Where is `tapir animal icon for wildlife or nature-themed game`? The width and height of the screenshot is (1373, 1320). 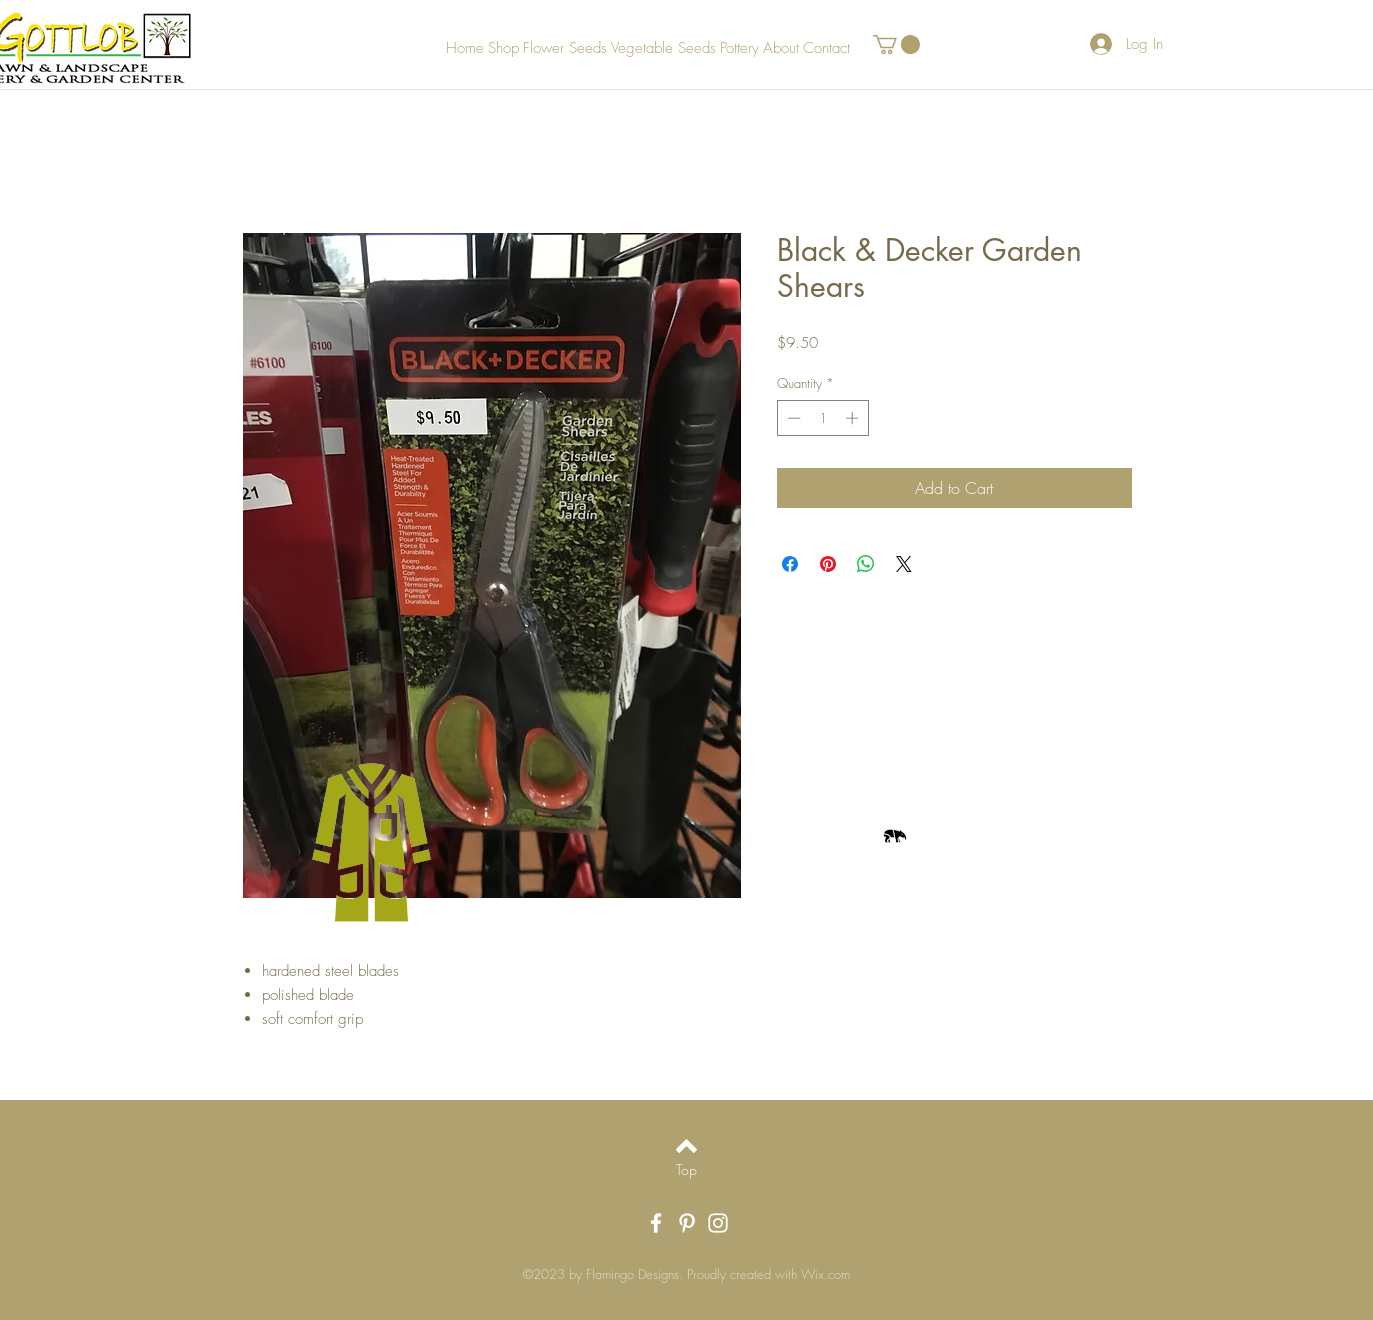
tapir animal icon for wildlife or nature-themed game is located at coordinates (895, 836).